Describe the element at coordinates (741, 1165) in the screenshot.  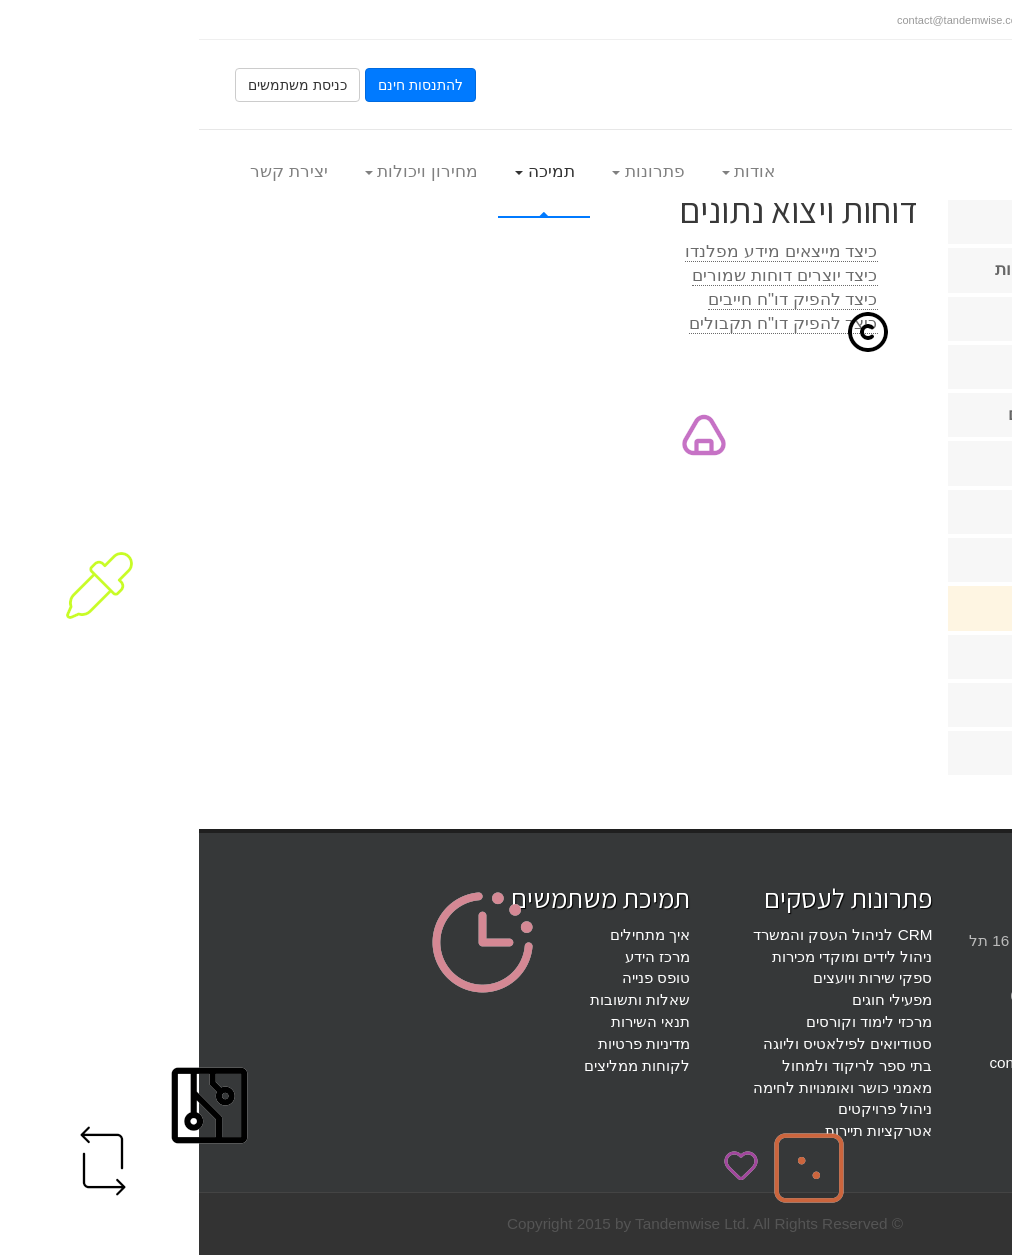
I see `add item to favorites` at that location.